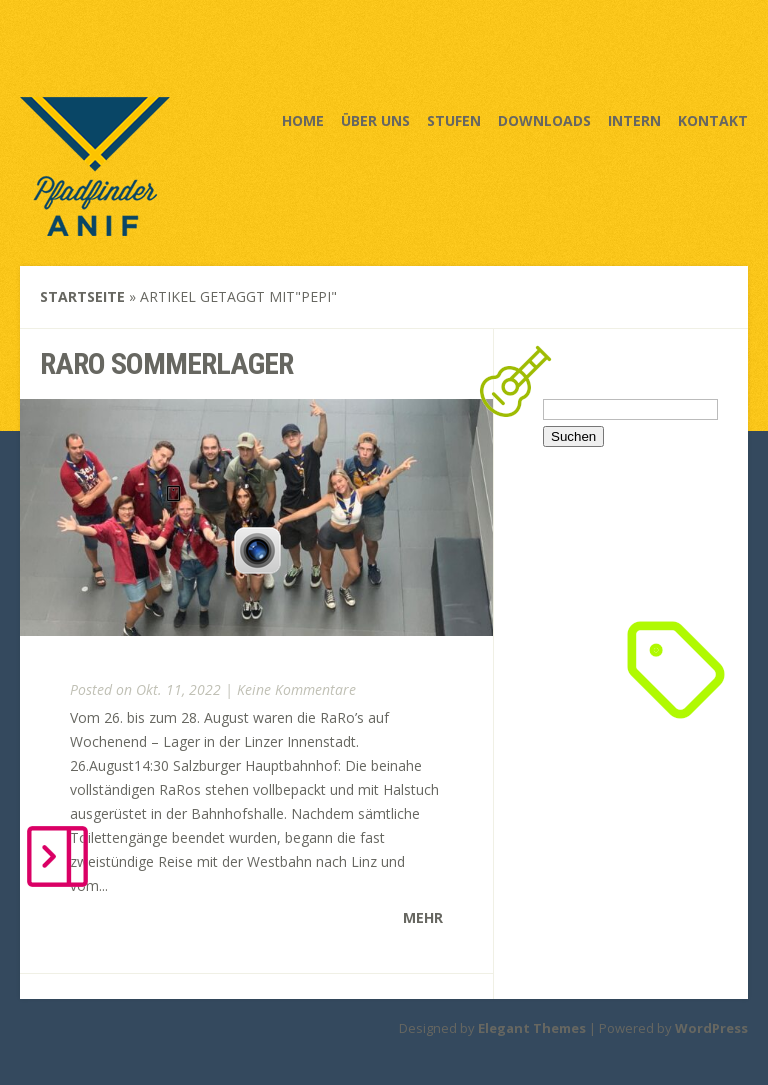 Image resolution: width=768 pixels, height=1085 pixels. I want to click on open camera app, so click(257, 550).